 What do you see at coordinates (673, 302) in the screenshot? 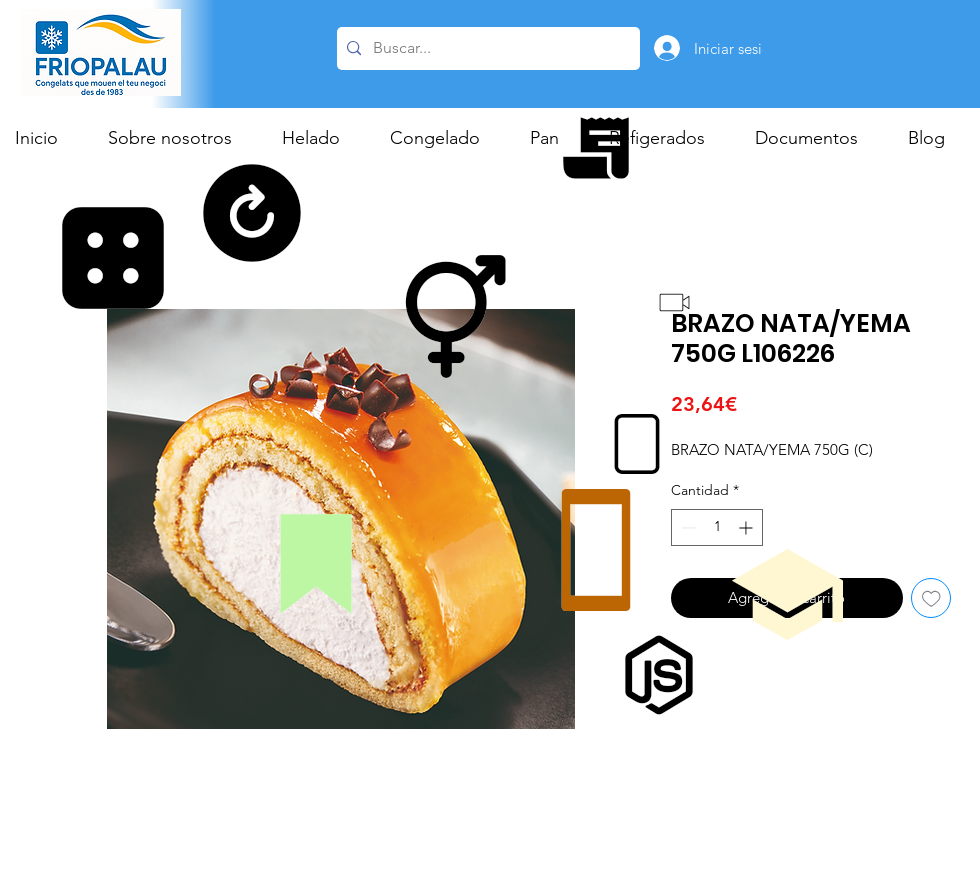
I see `start a video call` at bounding box center [673, 302].